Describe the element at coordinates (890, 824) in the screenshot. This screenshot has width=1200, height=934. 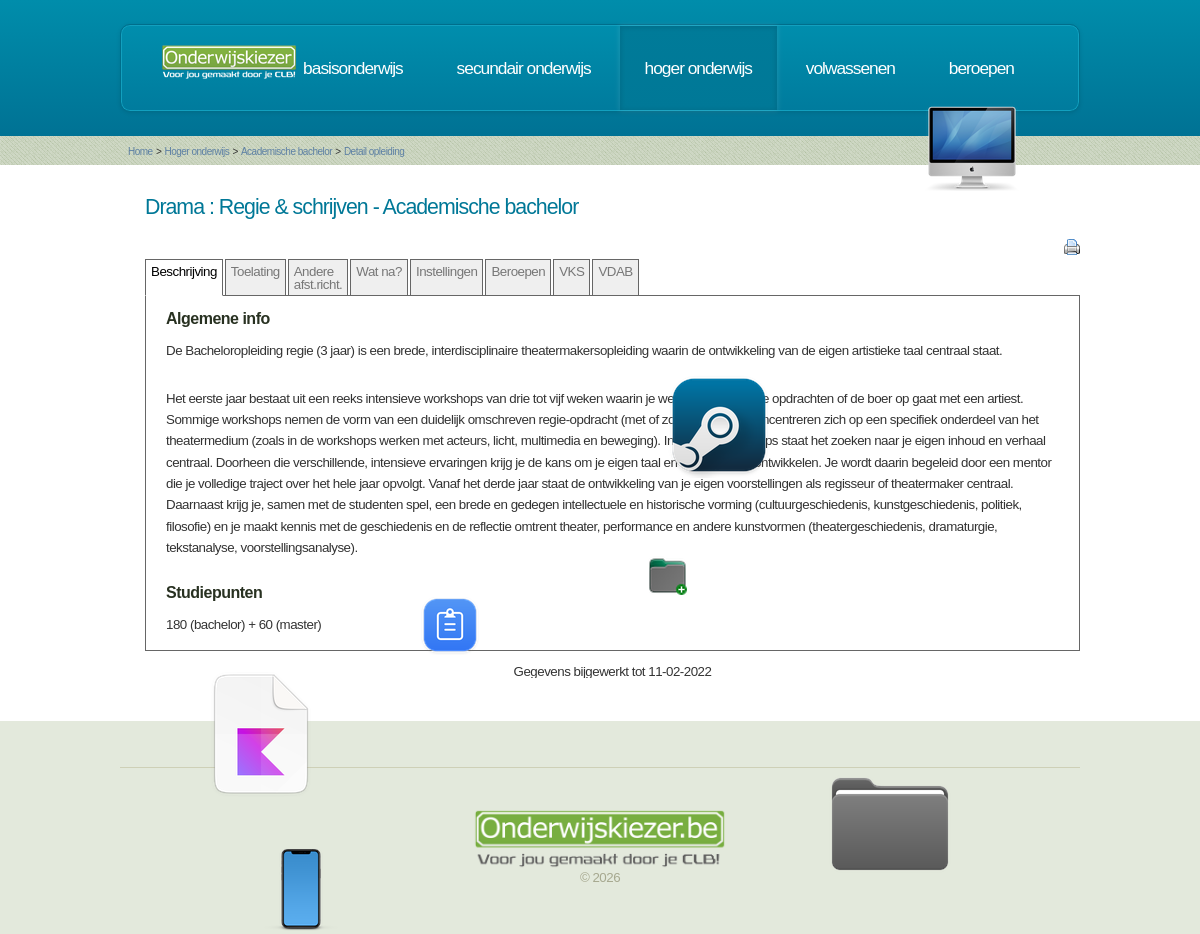
I see `open folder to view contents` at that location.